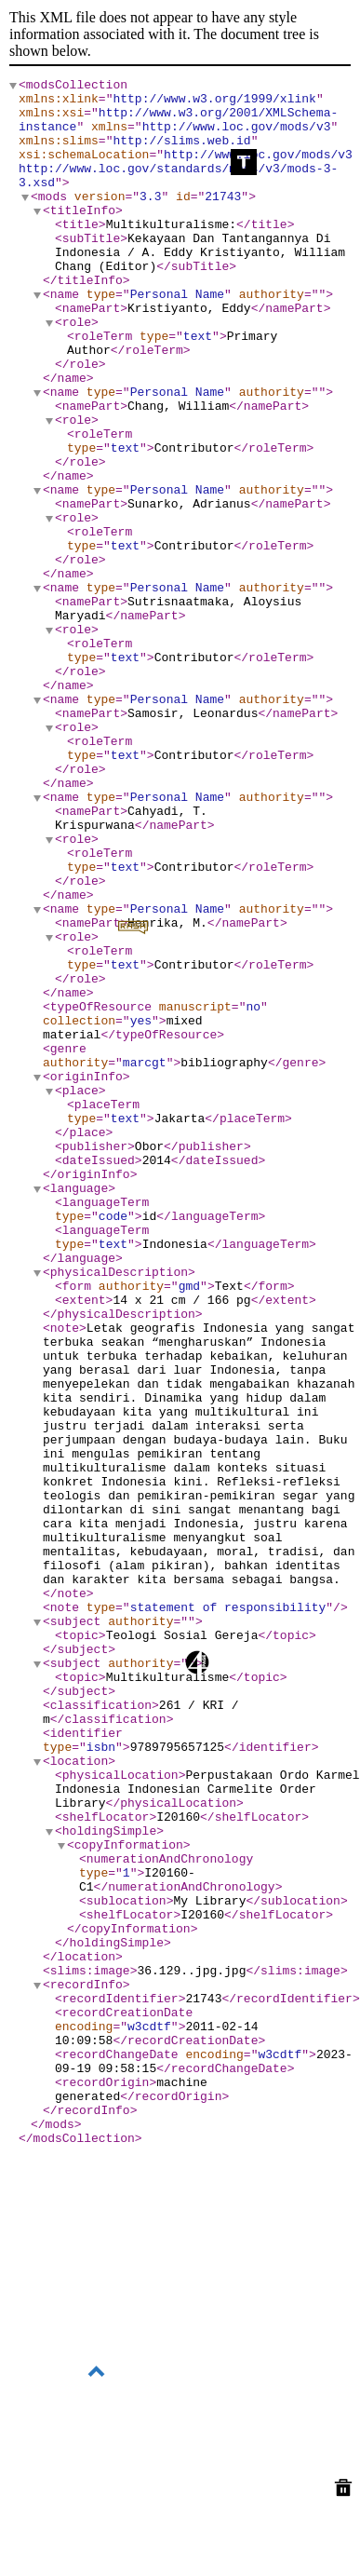  I want to click on delete selected item, so click(343, 2488).